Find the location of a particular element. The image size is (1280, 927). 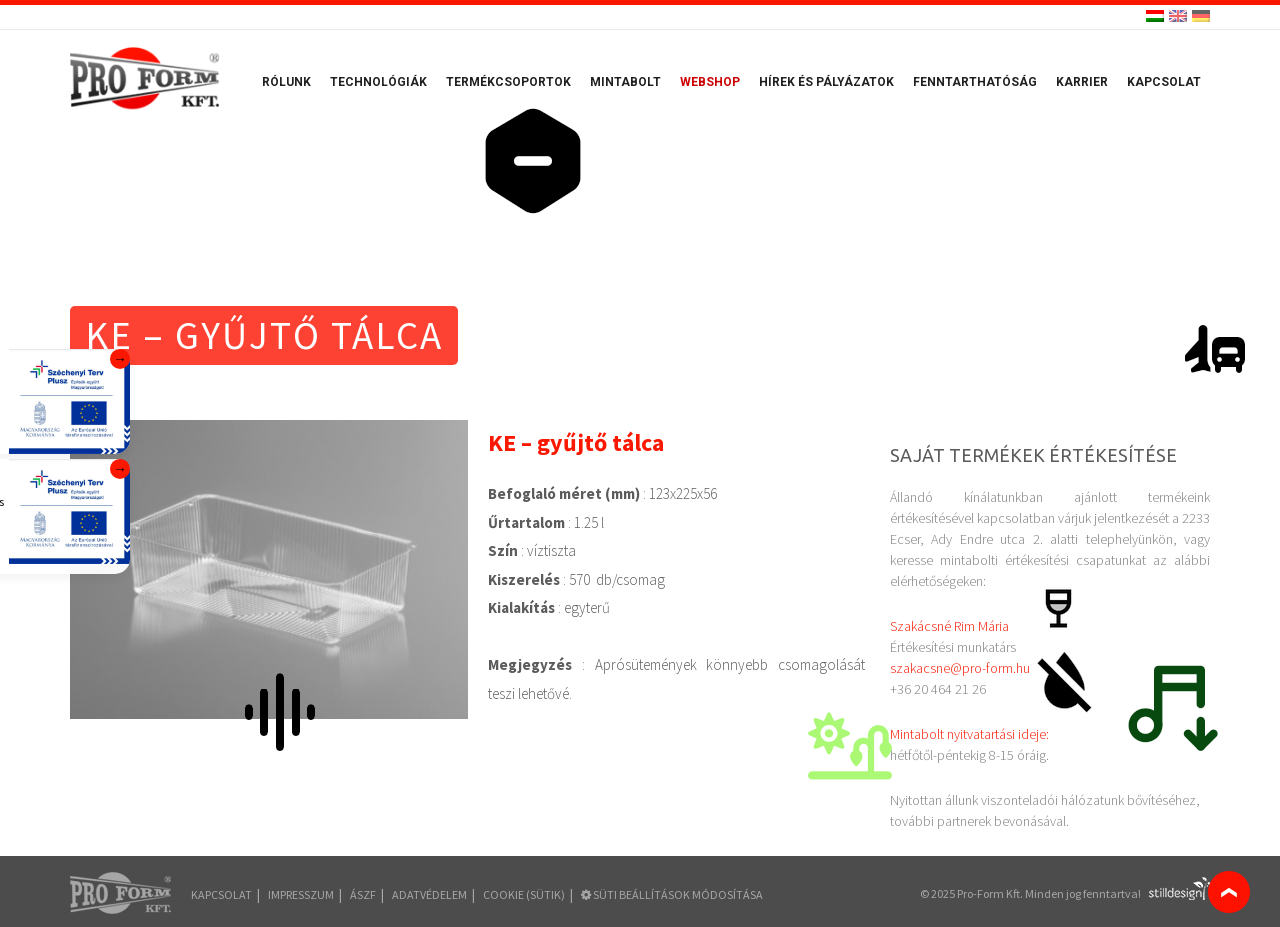

access audio equalizer settings is located at coordinates (280, 712).